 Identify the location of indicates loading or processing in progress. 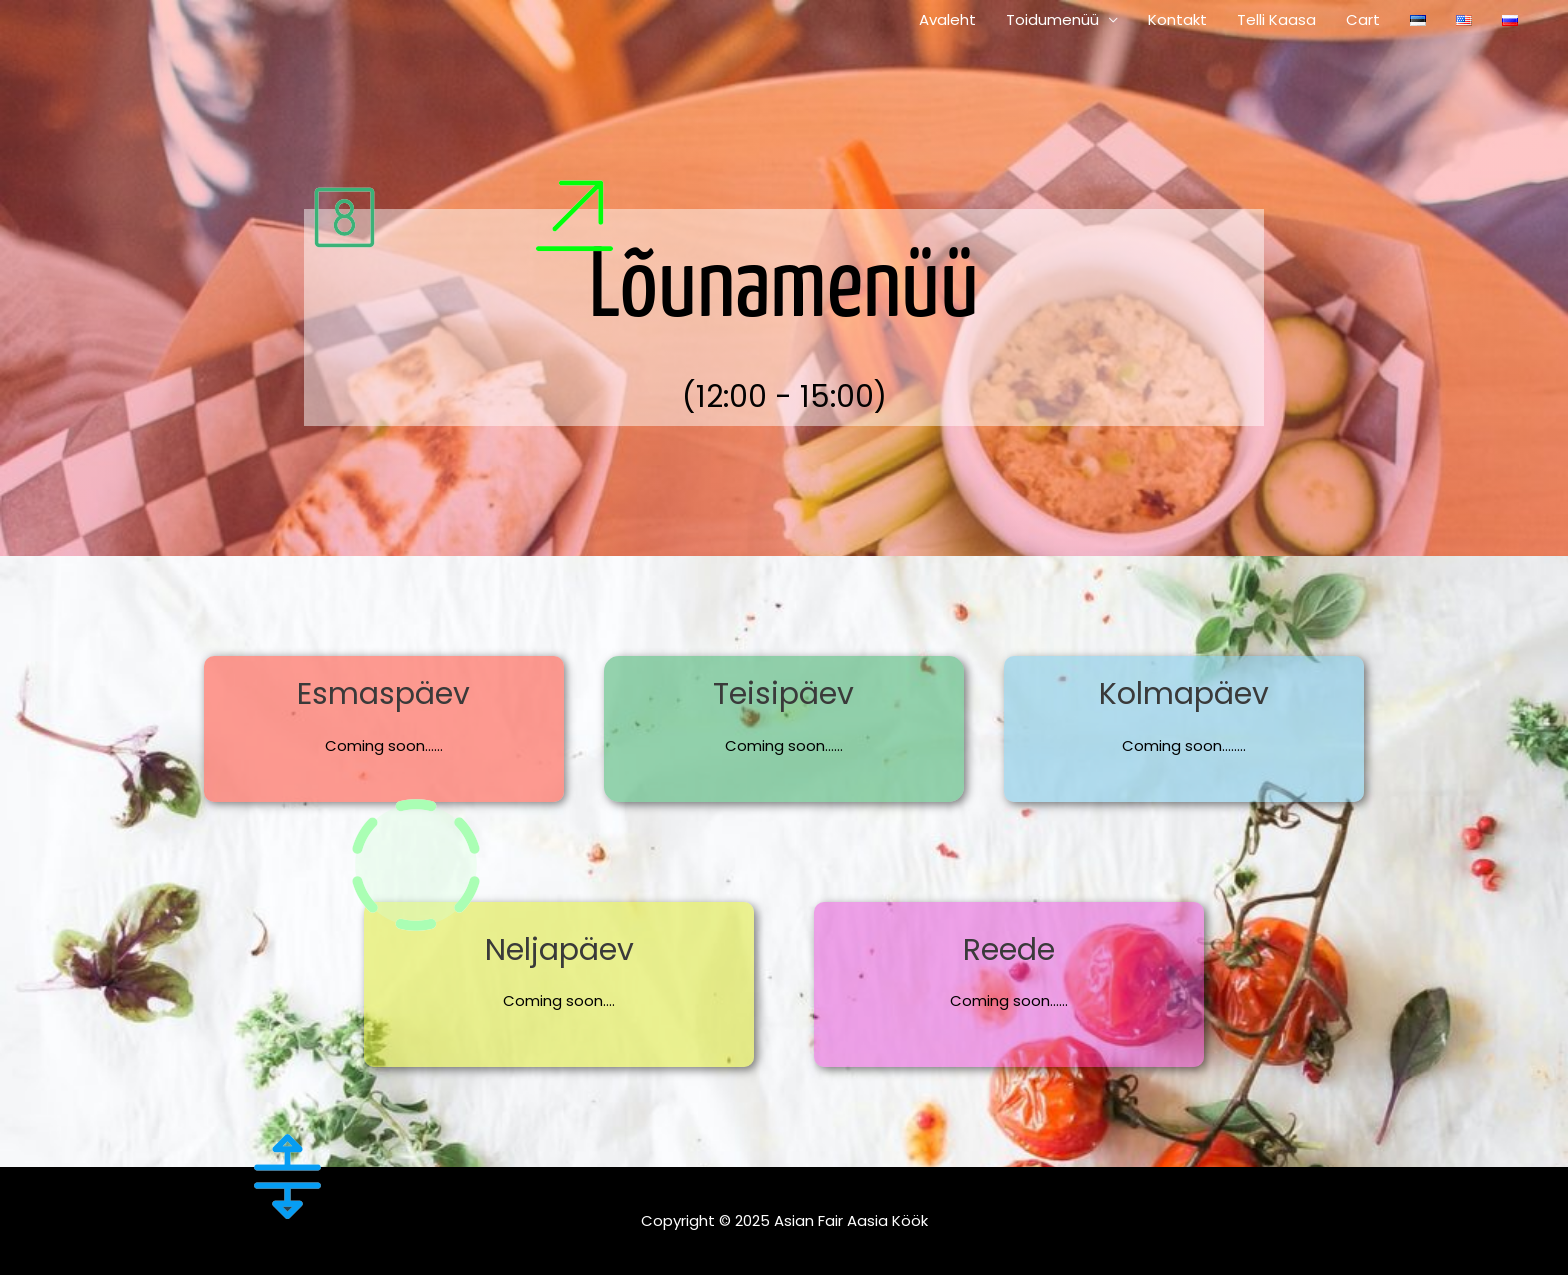
(416, 865).